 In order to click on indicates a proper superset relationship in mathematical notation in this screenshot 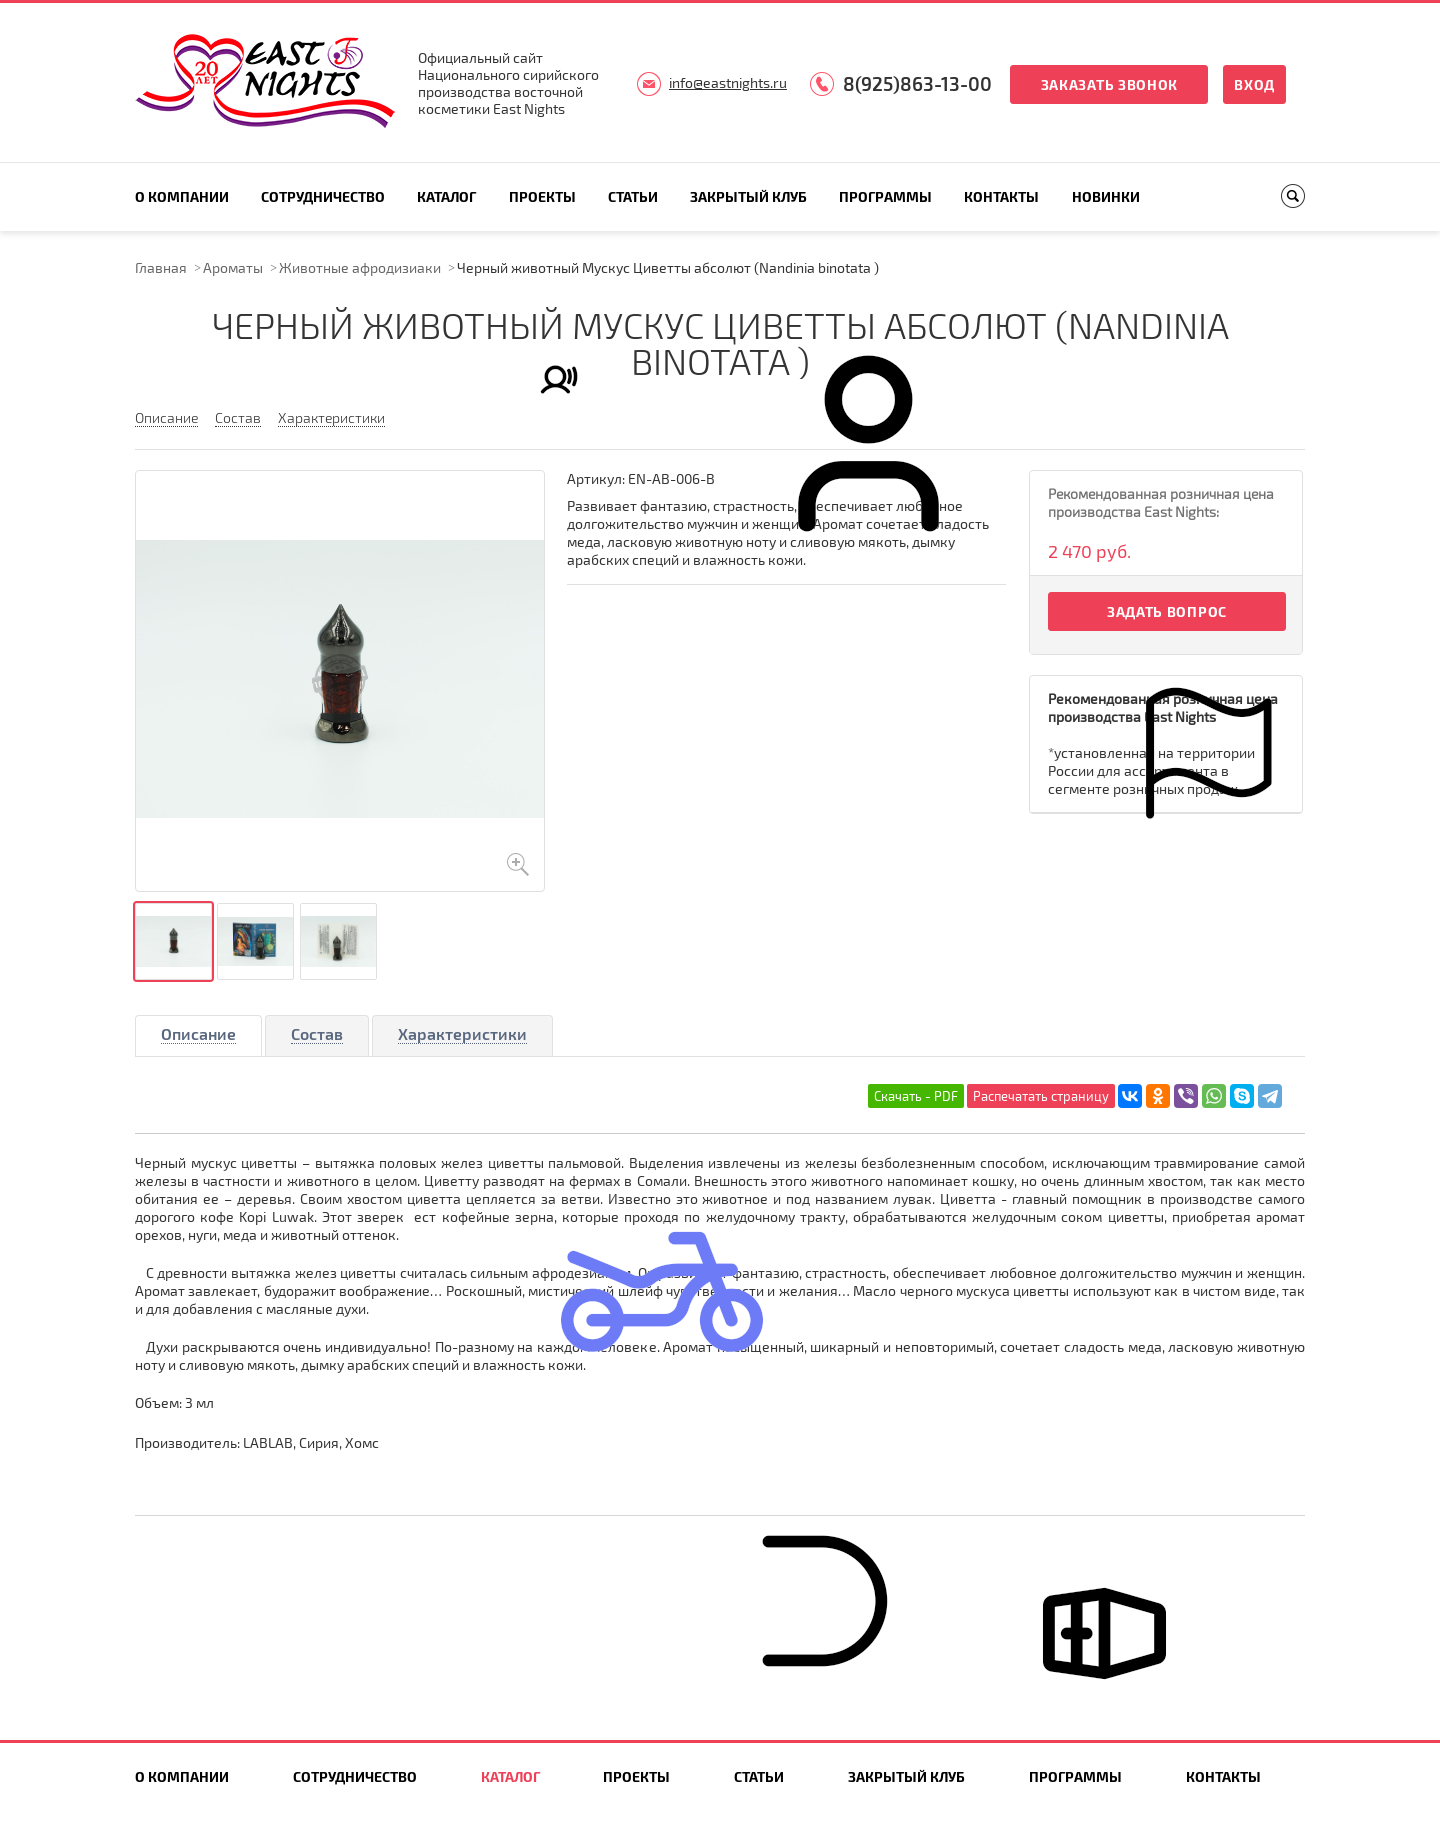, I will do `click(816, 1601)`.